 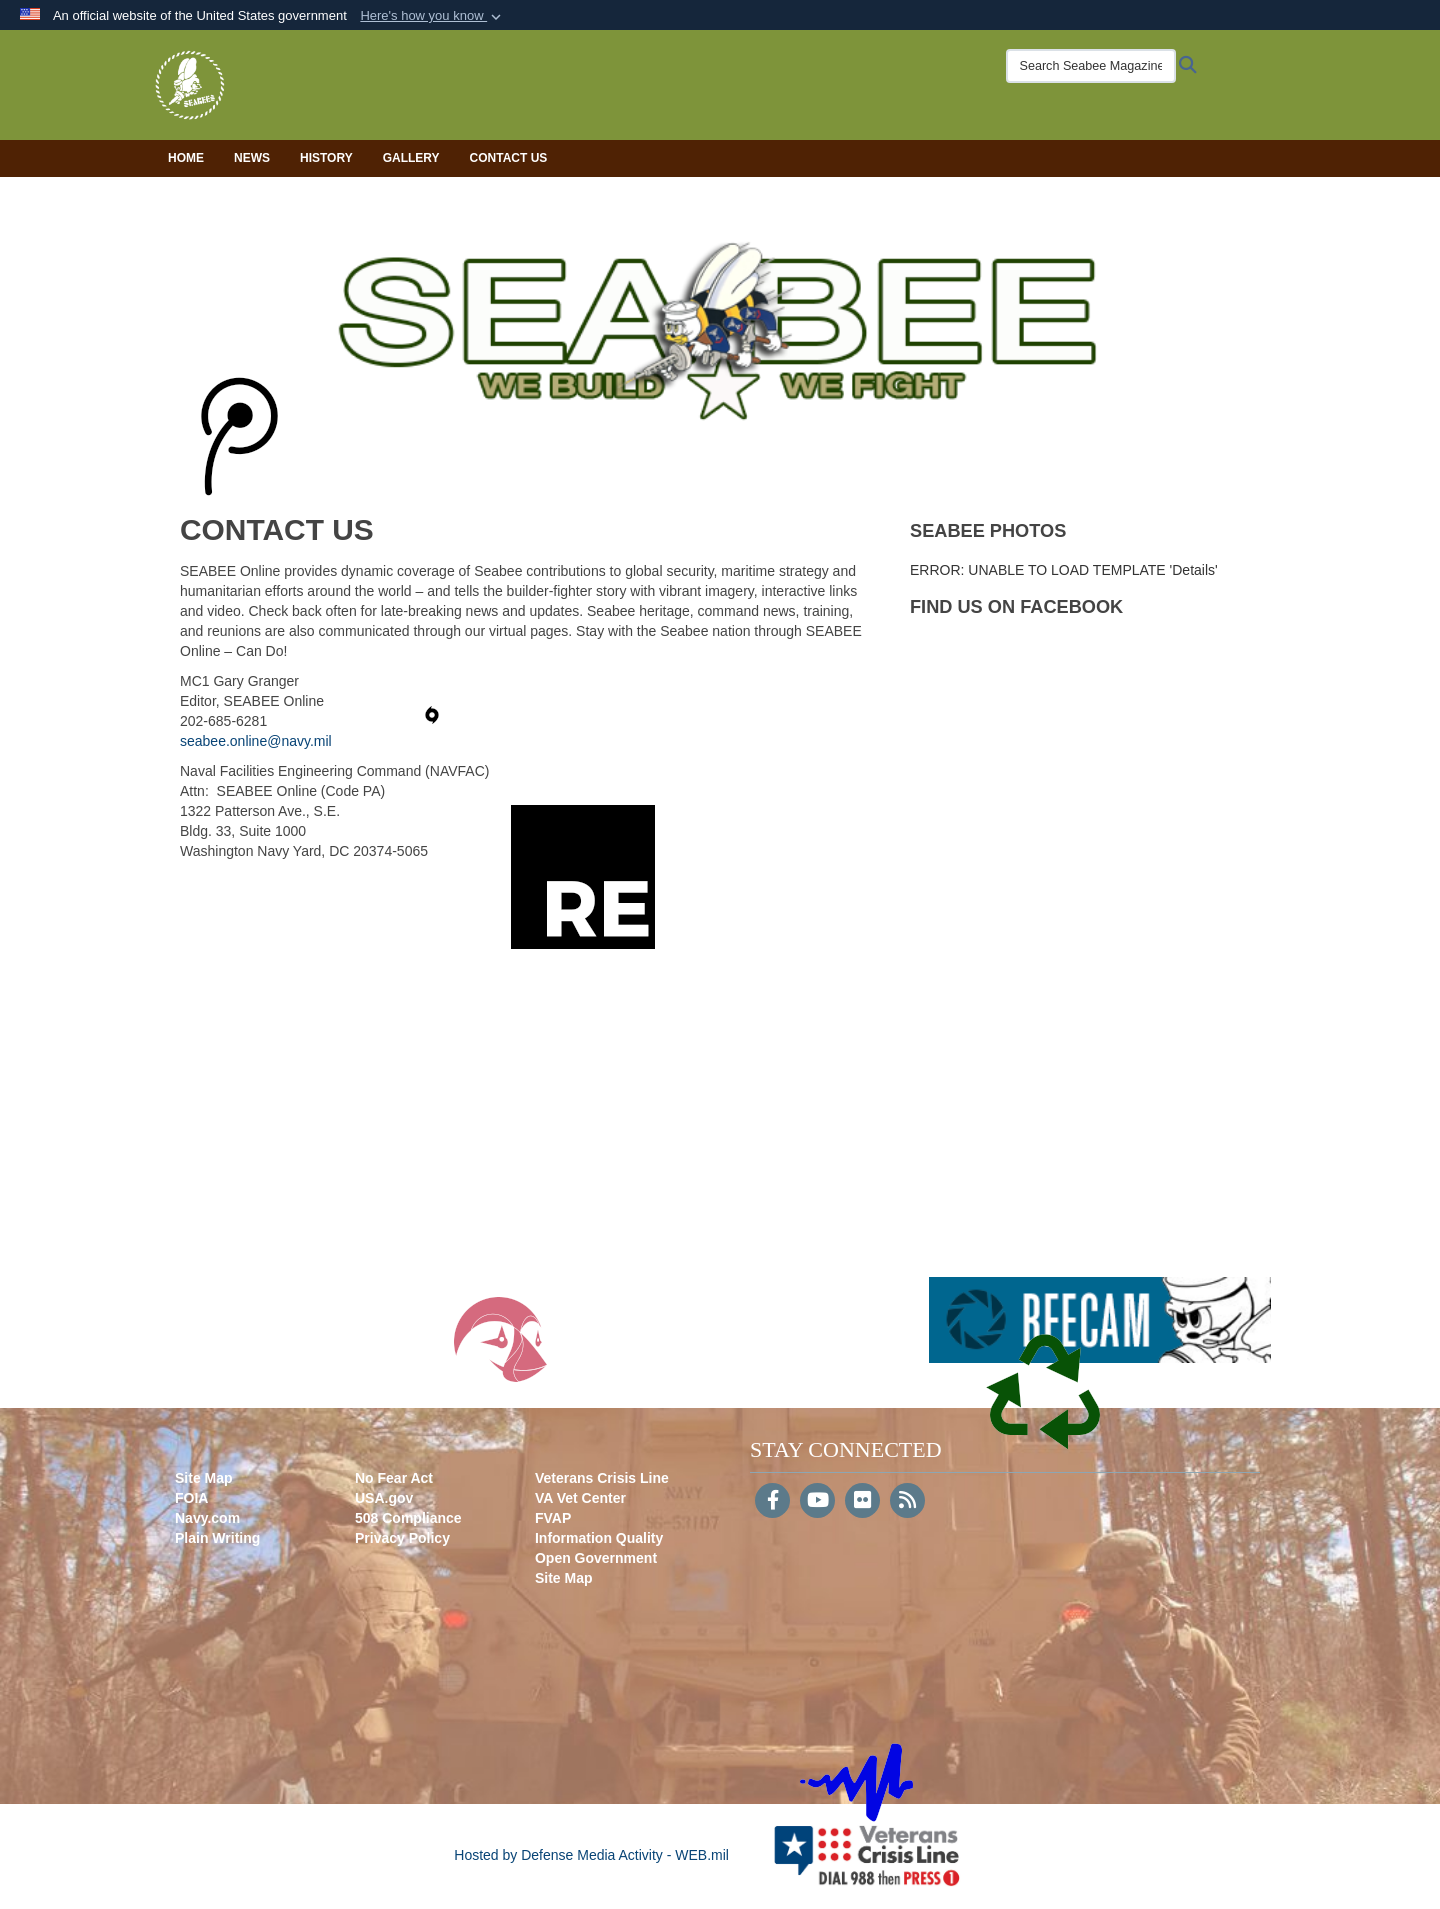 I want to click on reason programming language logo, so click(x=583, y=877).